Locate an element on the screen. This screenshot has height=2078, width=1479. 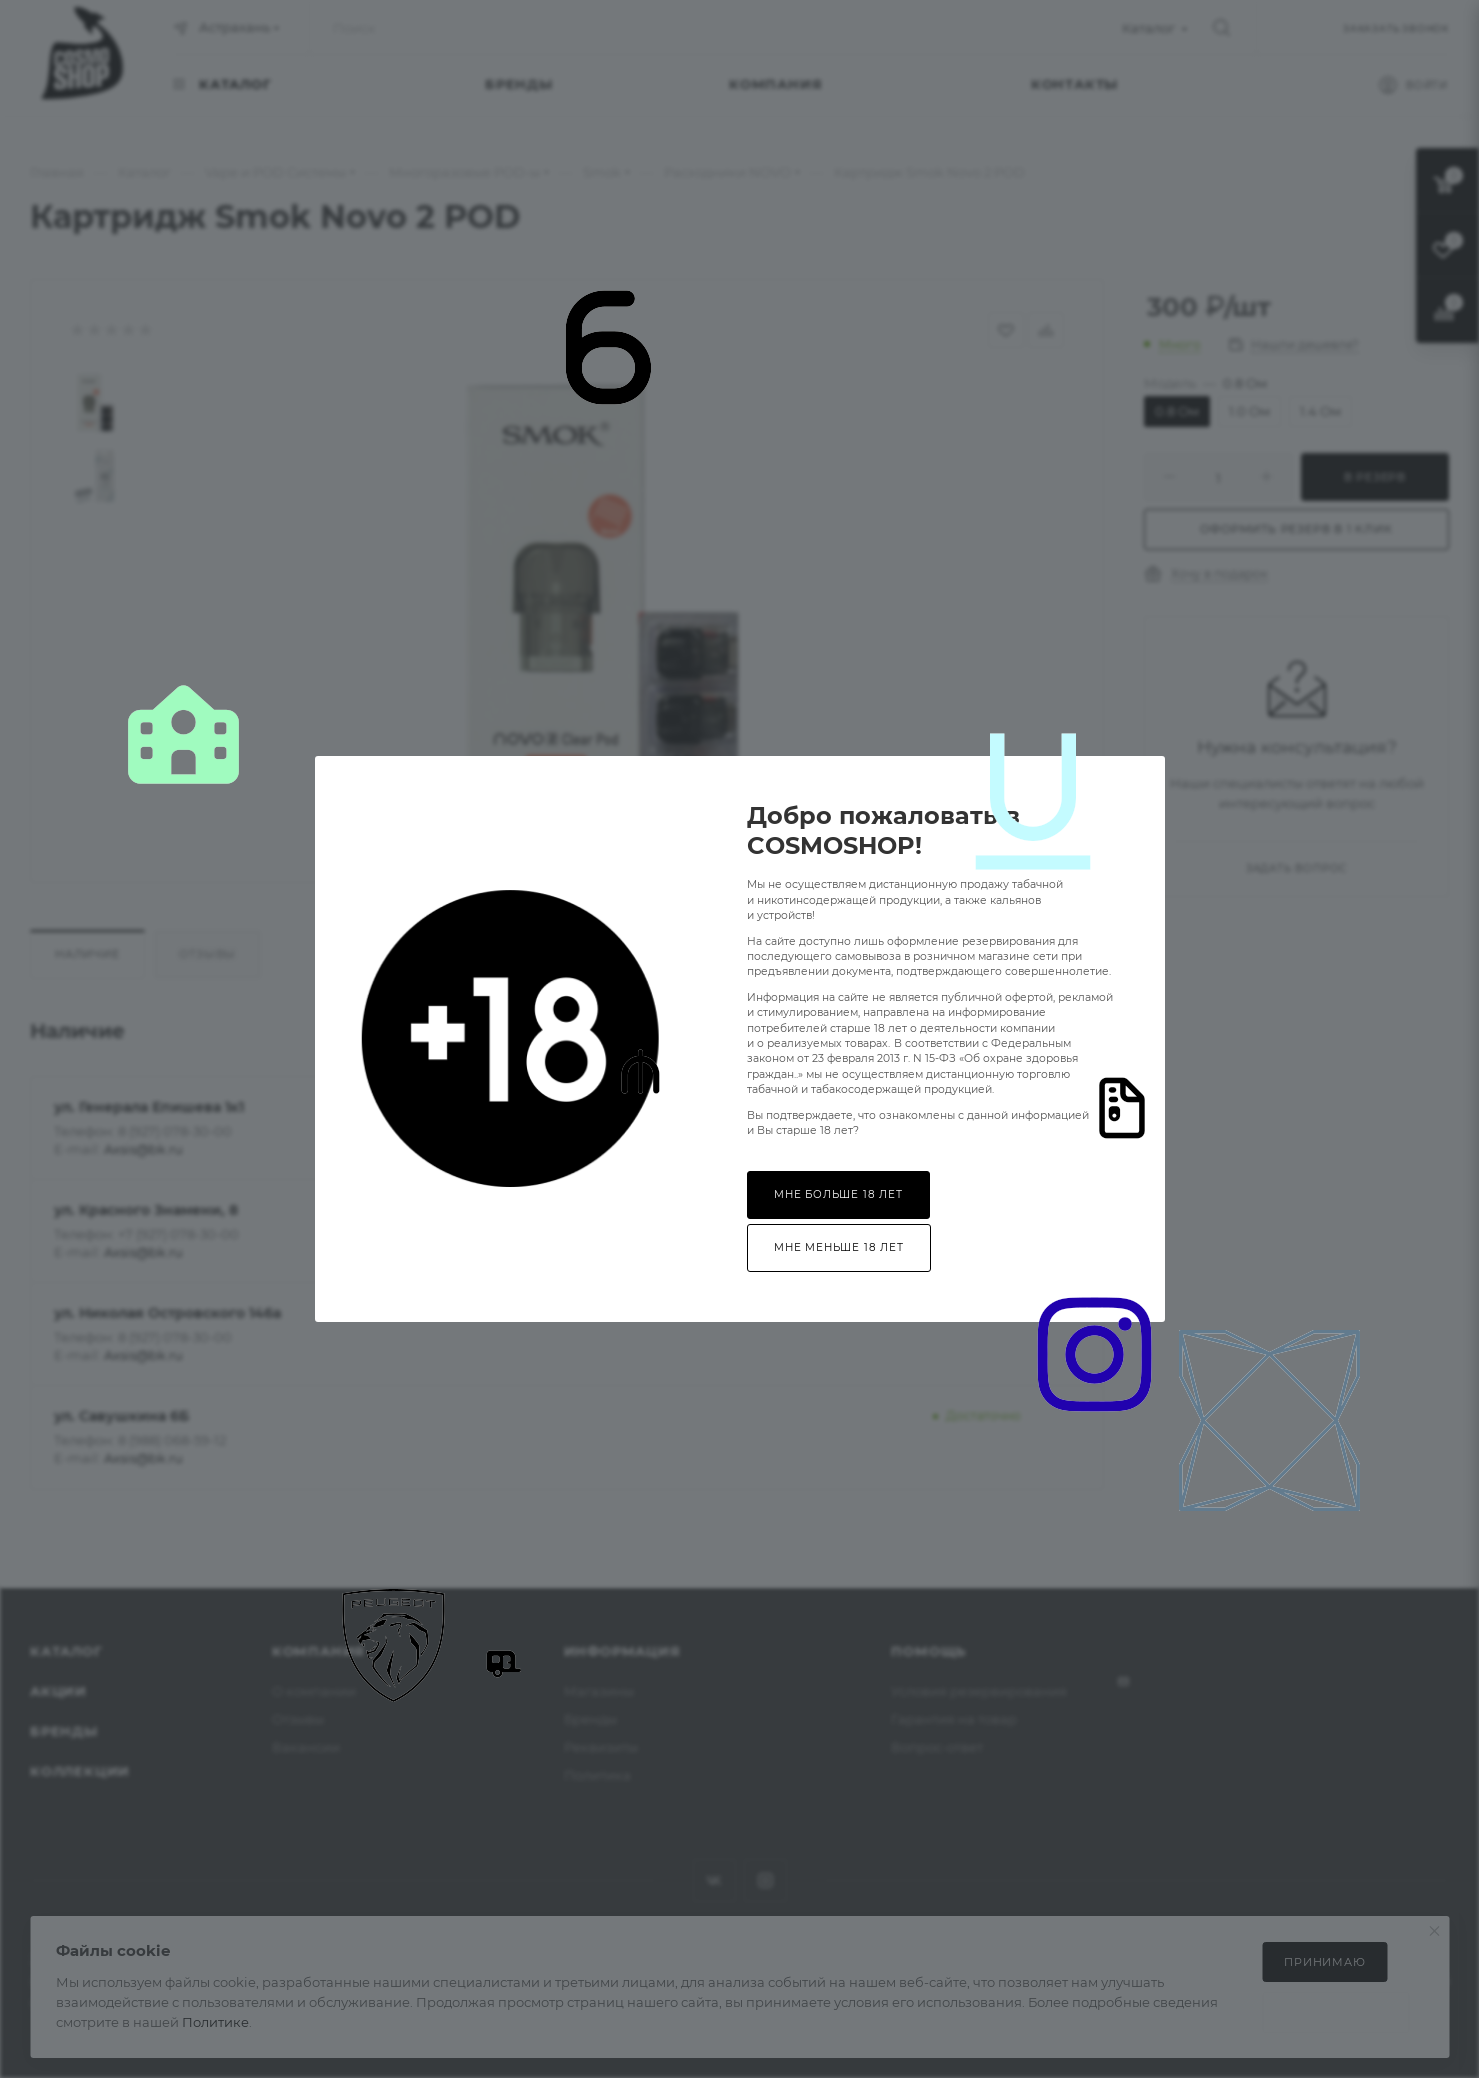
indicates azerbaijani manat currency is located at coordinates (640, 1071).